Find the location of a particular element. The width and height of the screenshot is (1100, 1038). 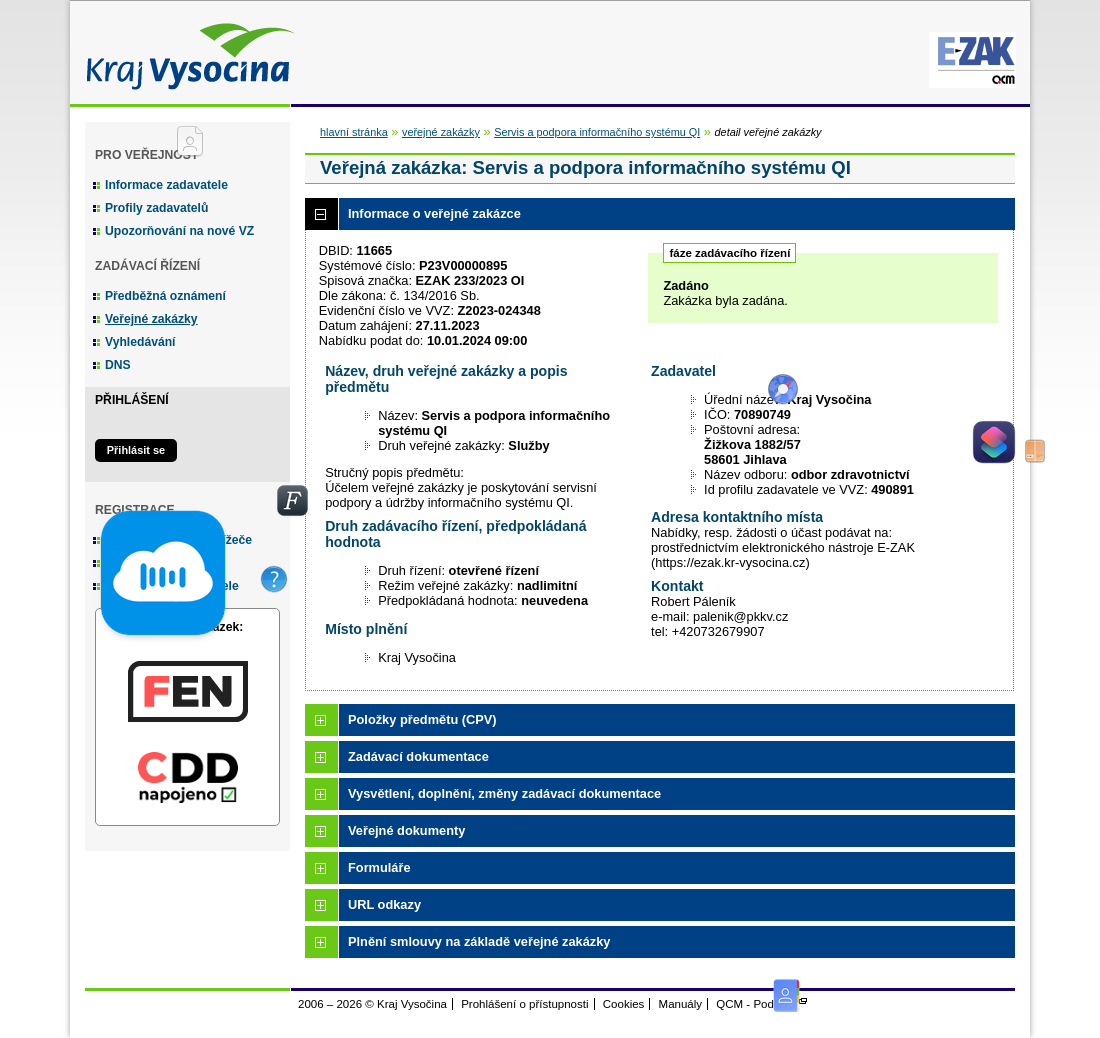

open the contacts app is located at coordinates (786, 995).